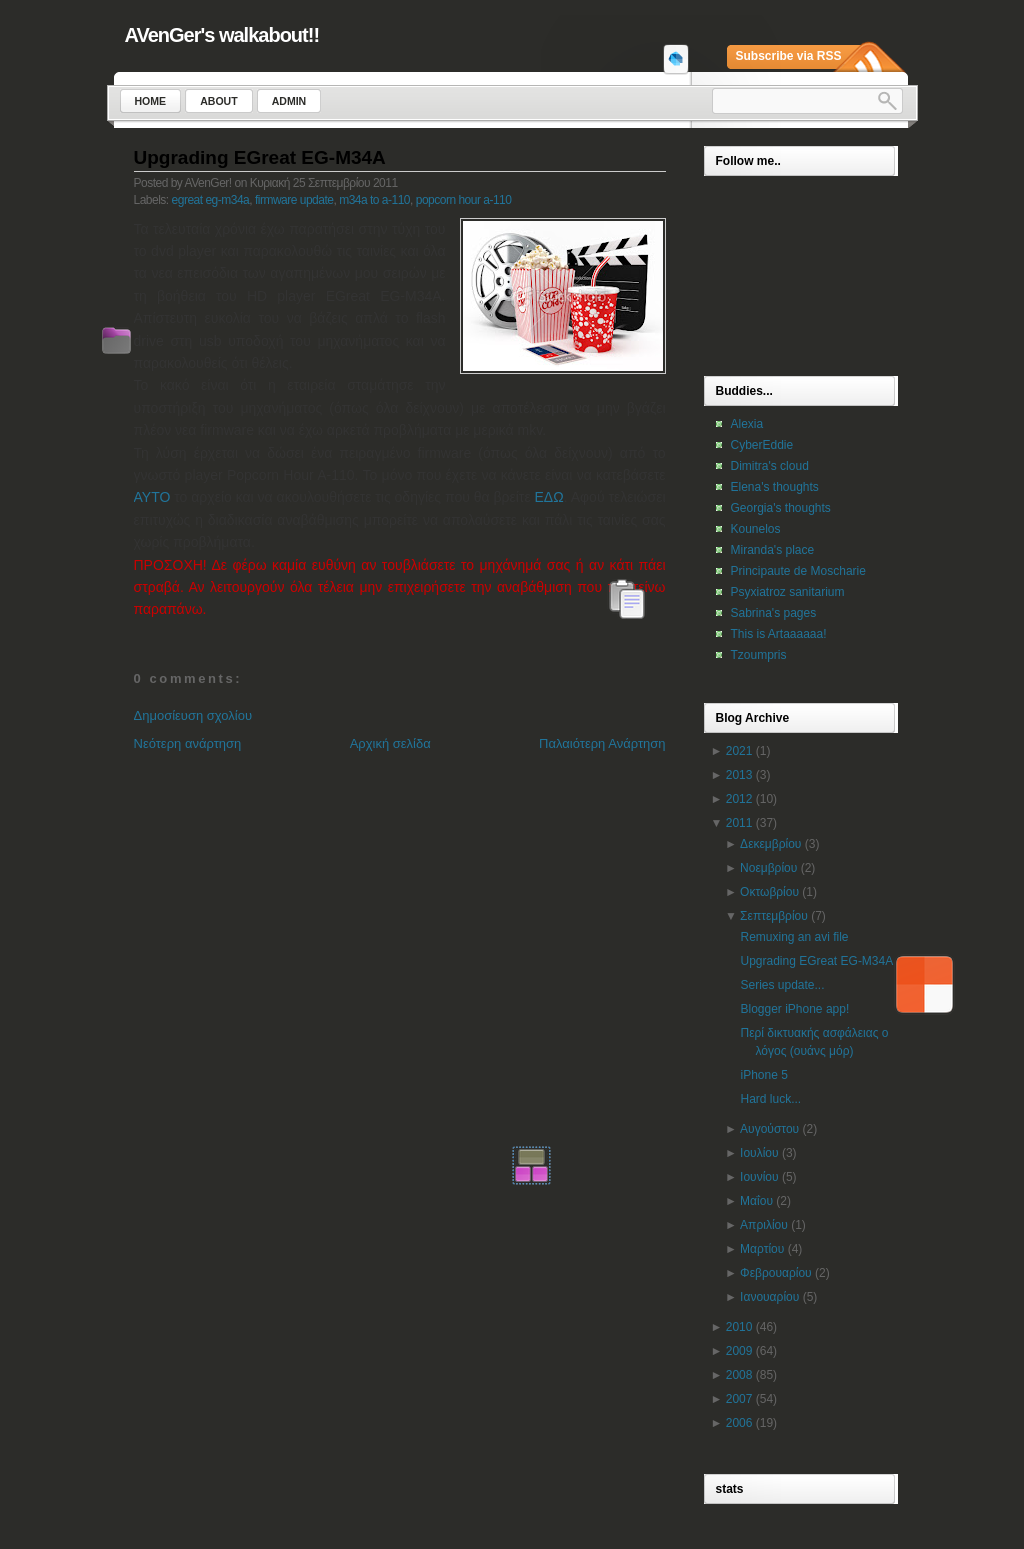  I want to click on indicates a valid drop target for moving files into this folder, so click(116, 340).